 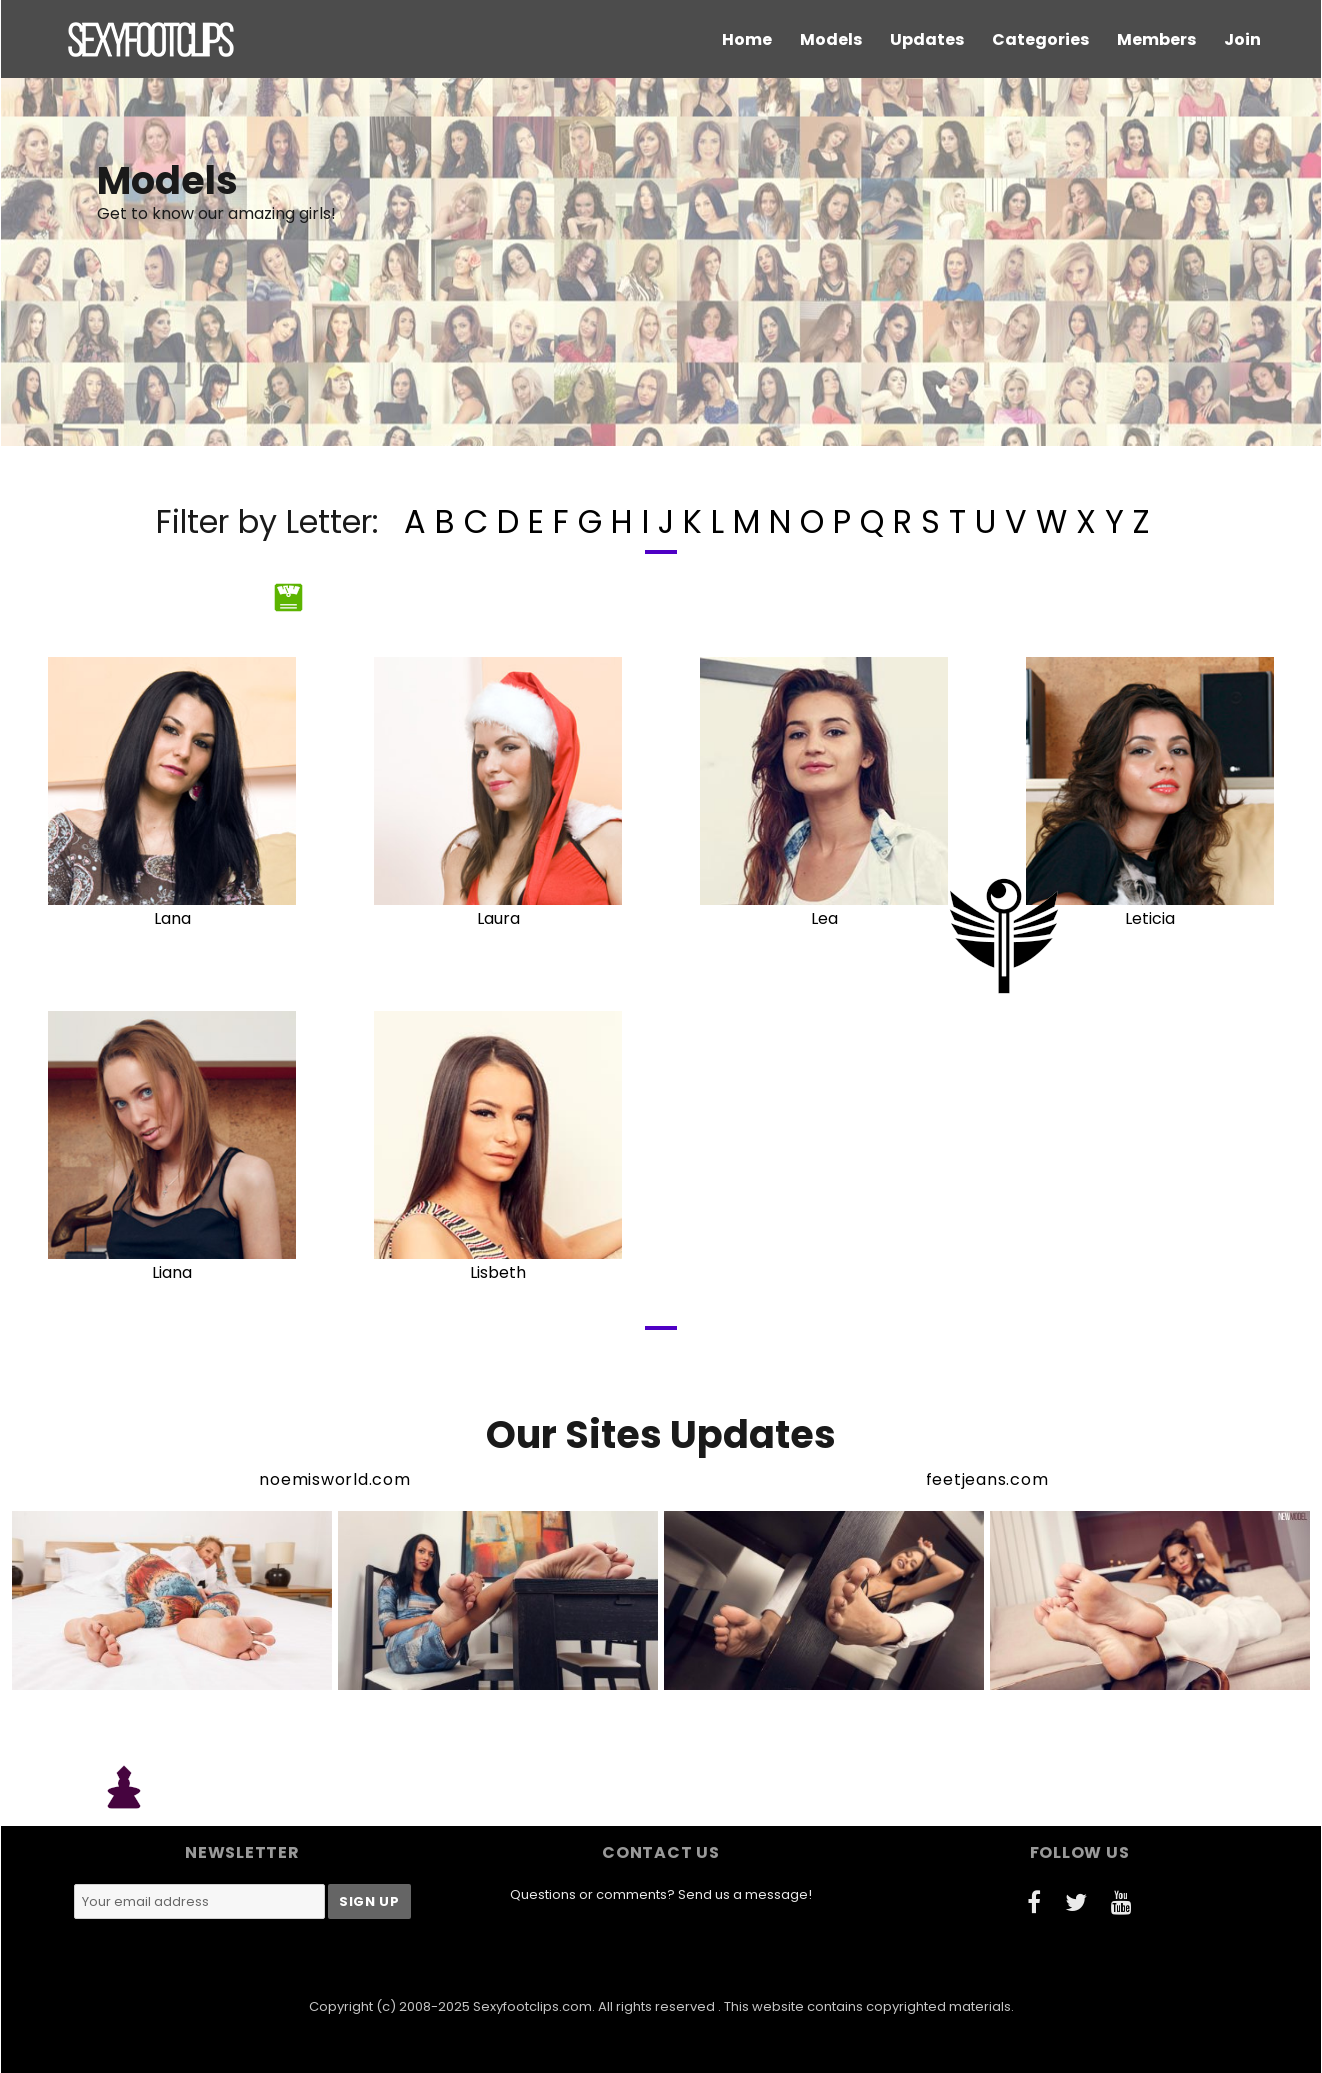 I want to click on select a royal or mythical staff weapon, so click(x=1004, y=936).